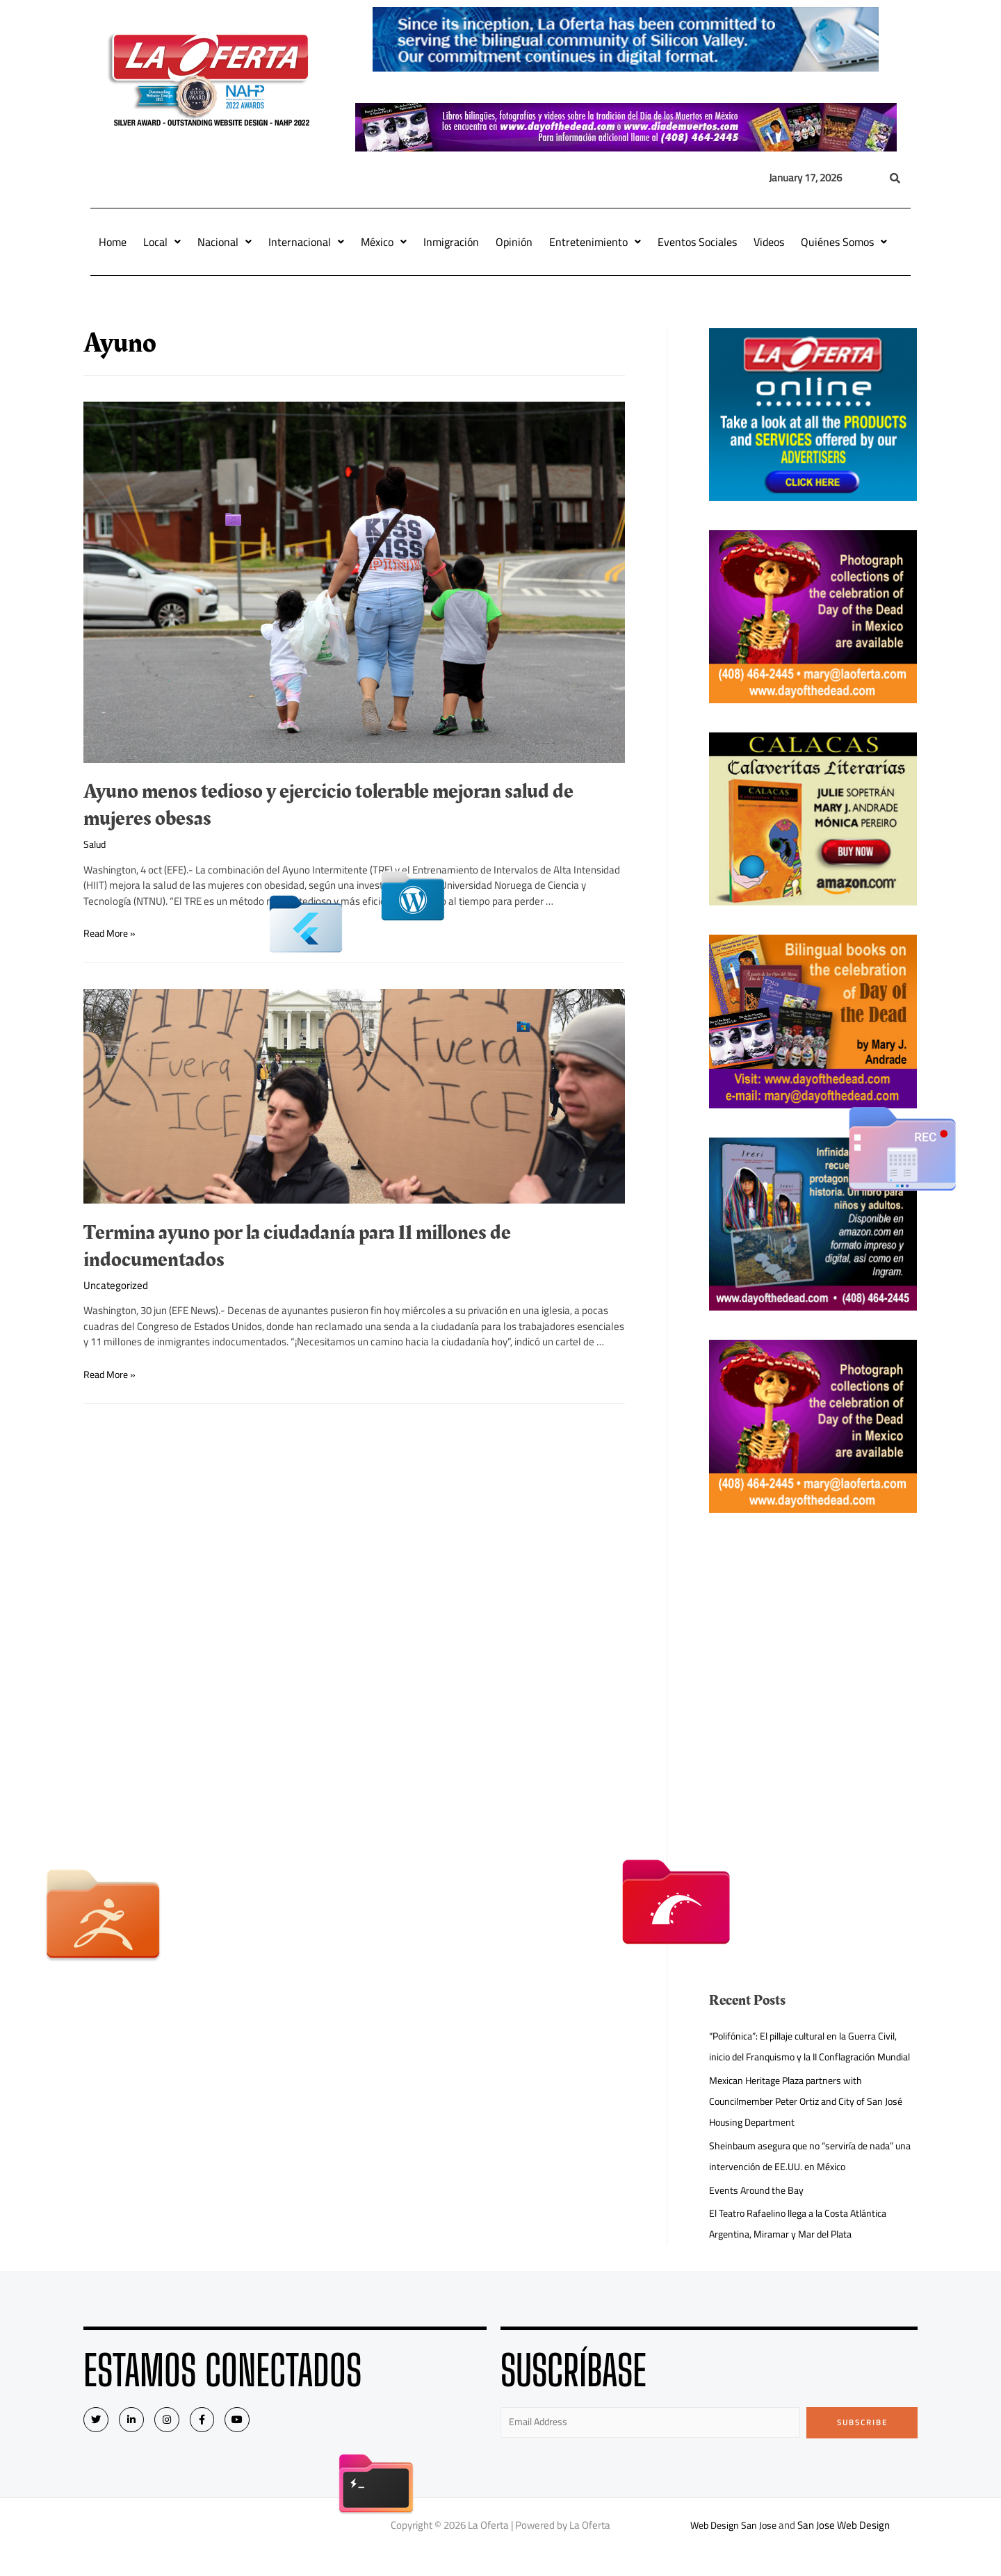 The width and height of the screenshot is (1001, 2576). What do you see at coordinates (412, 897) in the screenshot?
I see `folder containing wordpress website files` at bounding box center [412, 897].